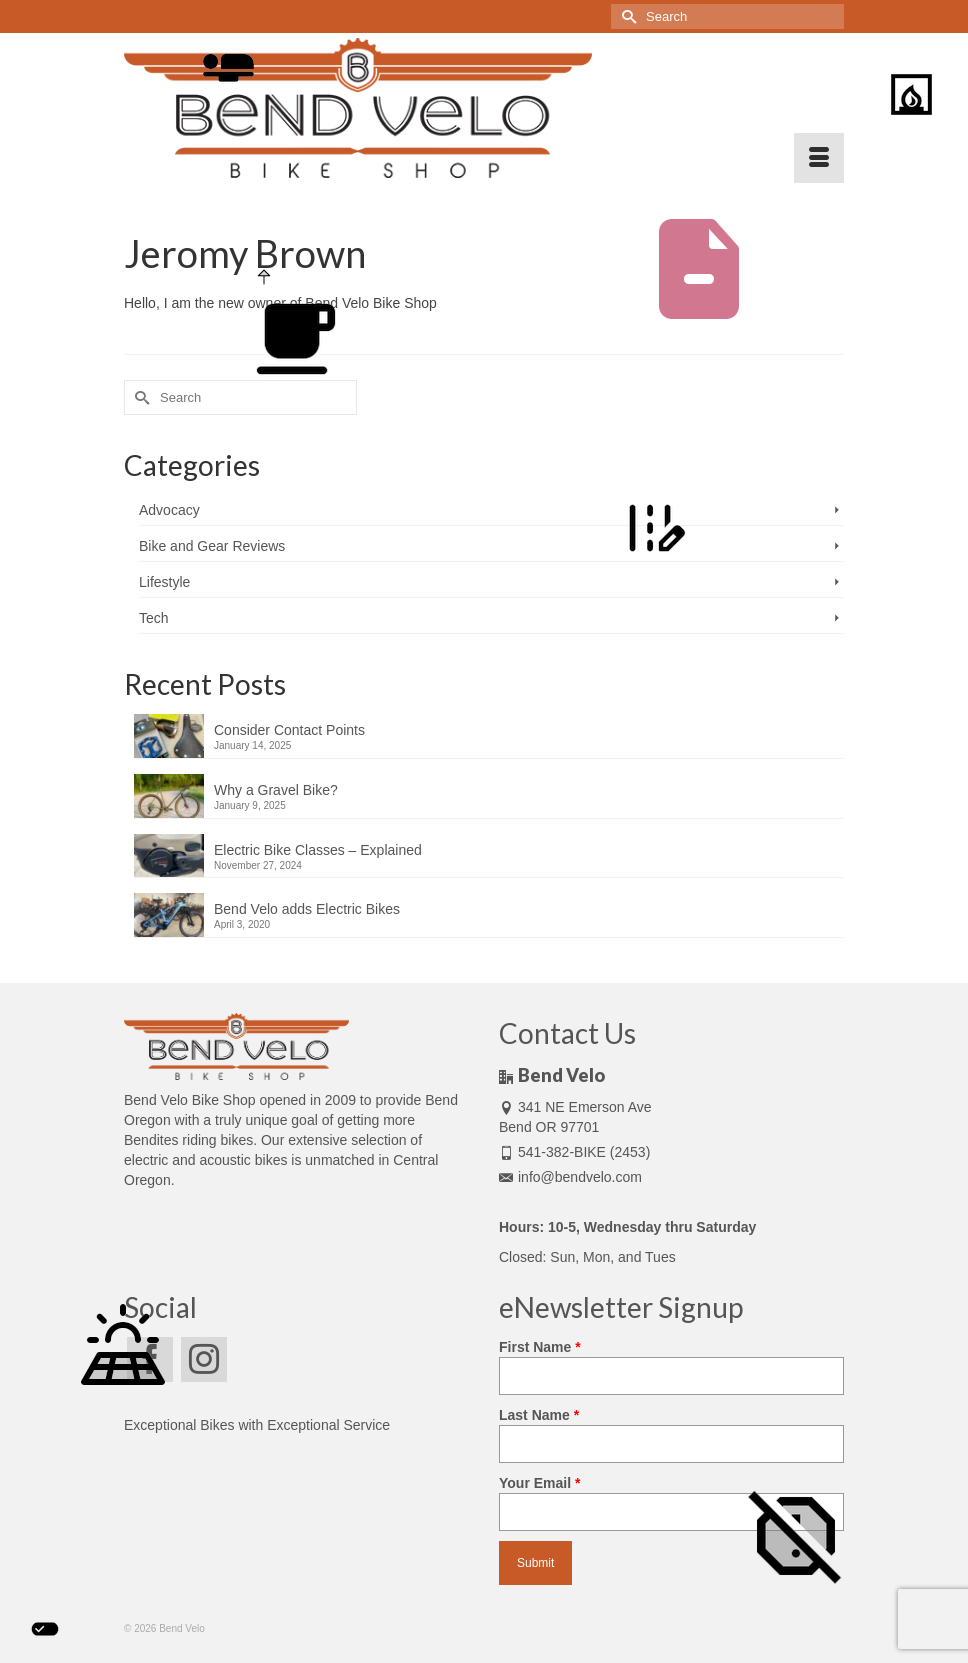 This screenshot has height=1663, width=968. Describe the element at coordinates (264, 277) in the screenshot. I see `scroll to top of page` at that location.